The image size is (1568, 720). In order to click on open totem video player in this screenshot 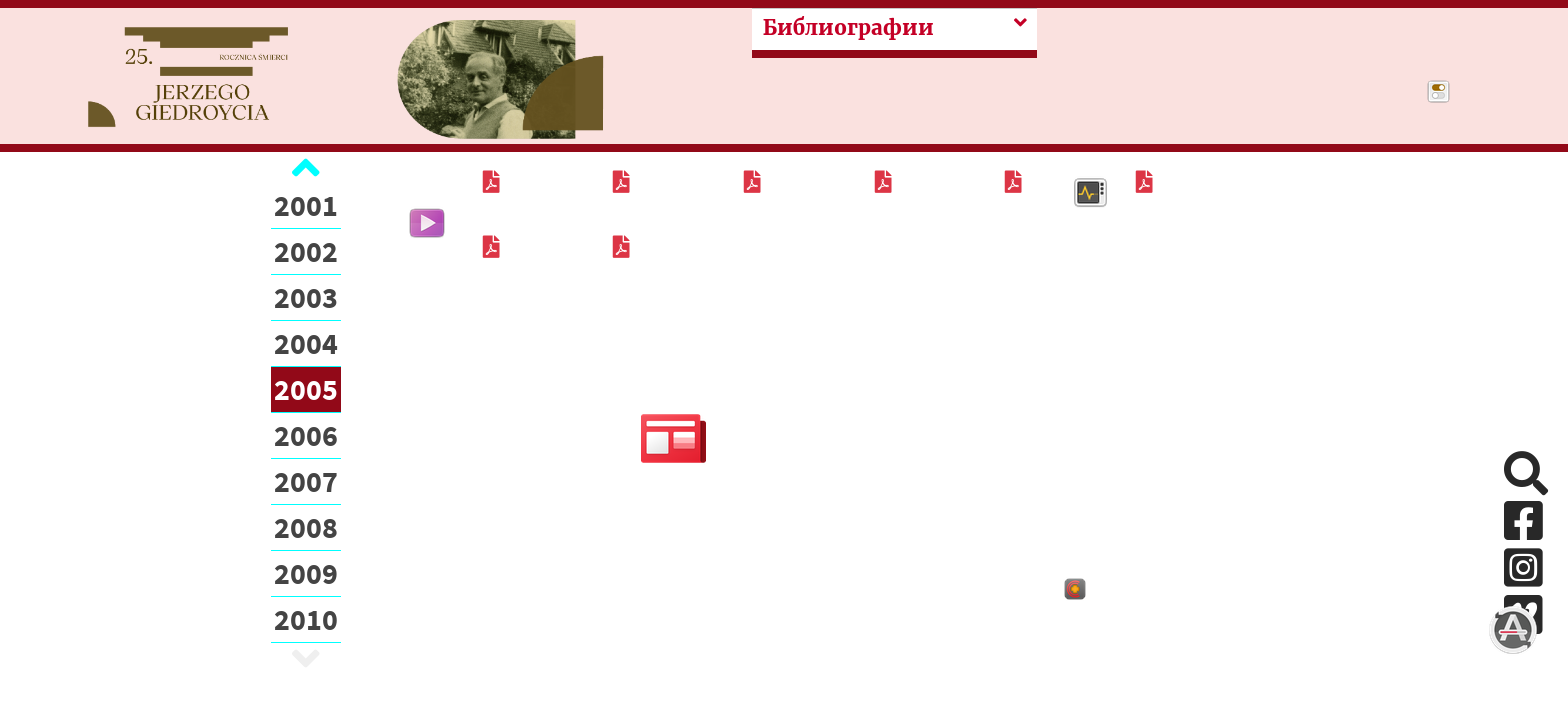, I will do `click(427, 223)`.